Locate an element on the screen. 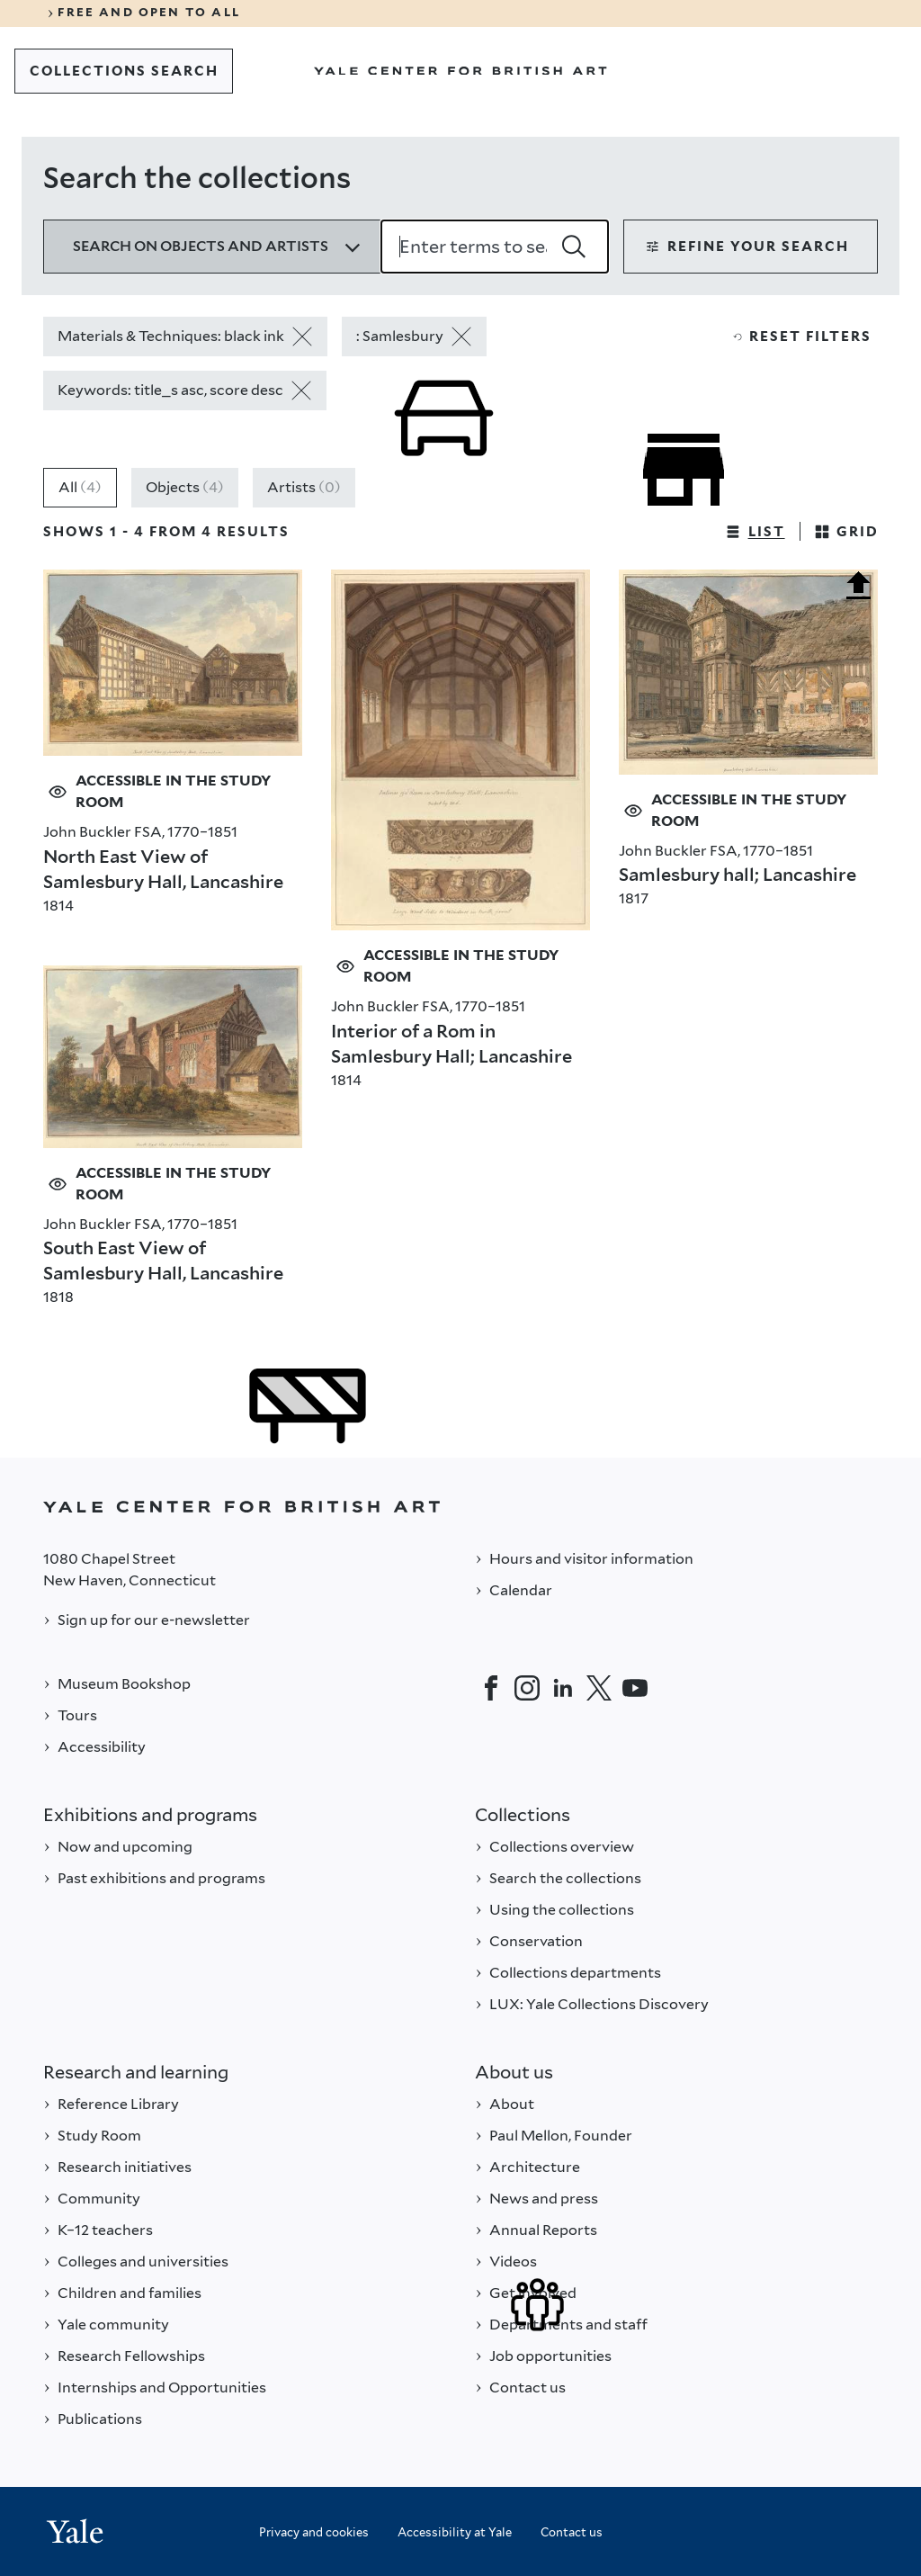 The height and width of the screenshot is (2576, 921). access vehicle or driving settings is located at coordinates (443, 419).